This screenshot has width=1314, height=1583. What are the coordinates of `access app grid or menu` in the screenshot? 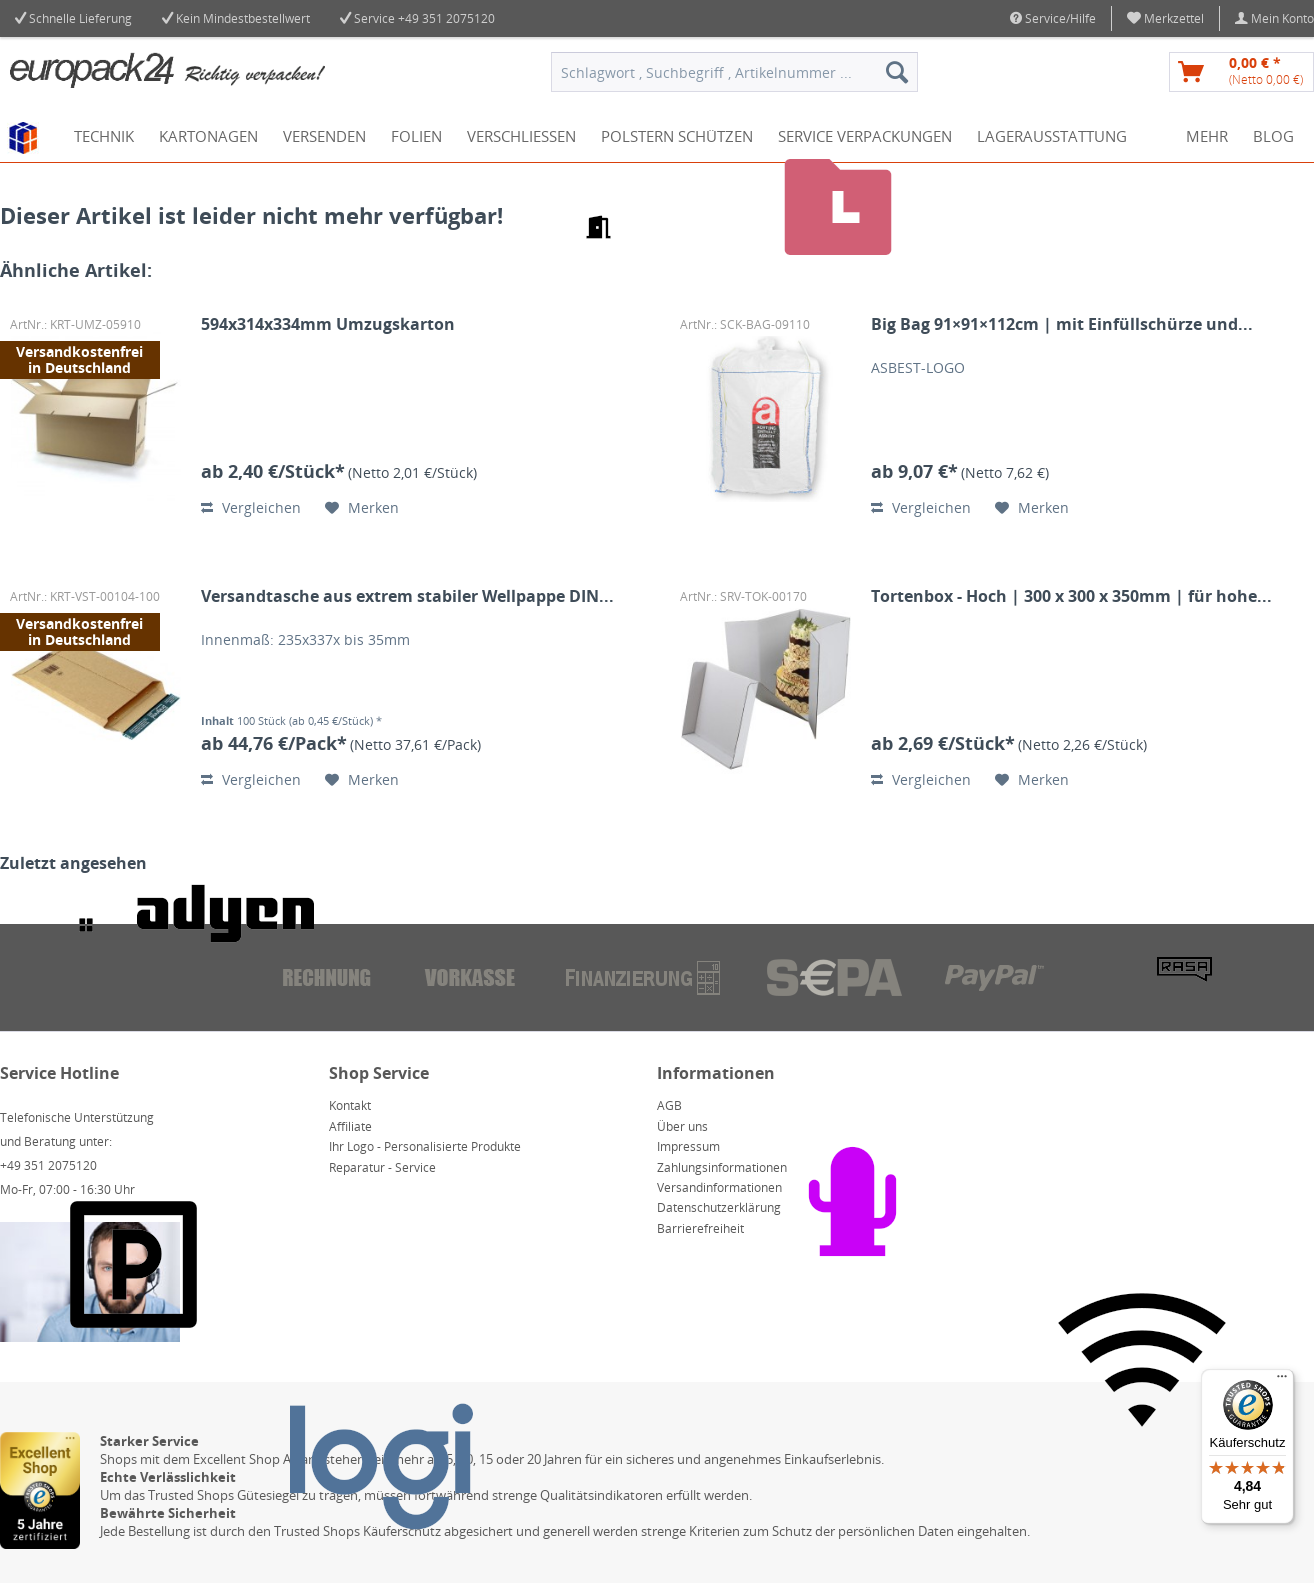 It's located at (86, 925).